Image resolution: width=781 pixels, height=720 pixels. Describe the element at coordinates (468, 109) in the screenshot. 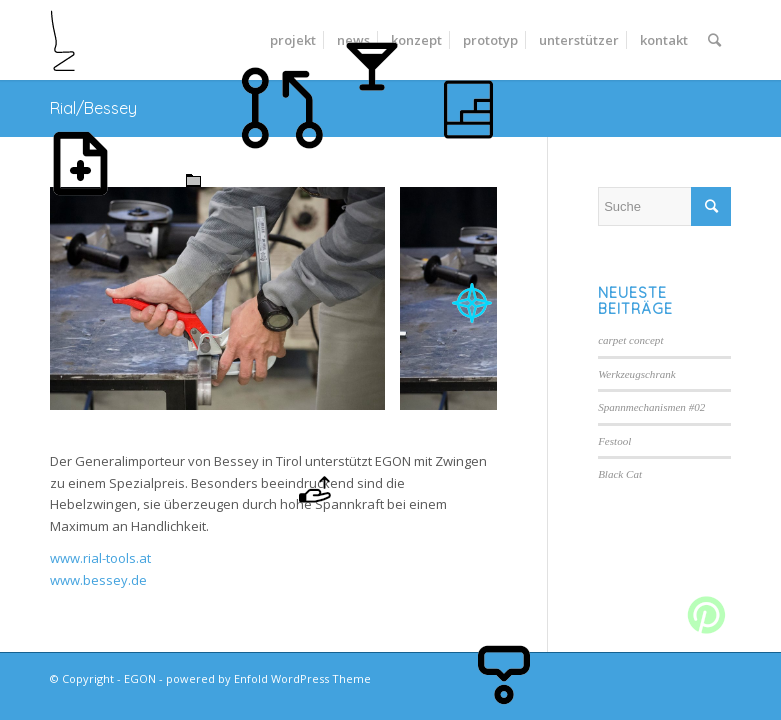

I see `indicates stairs or stairway access` at that location.